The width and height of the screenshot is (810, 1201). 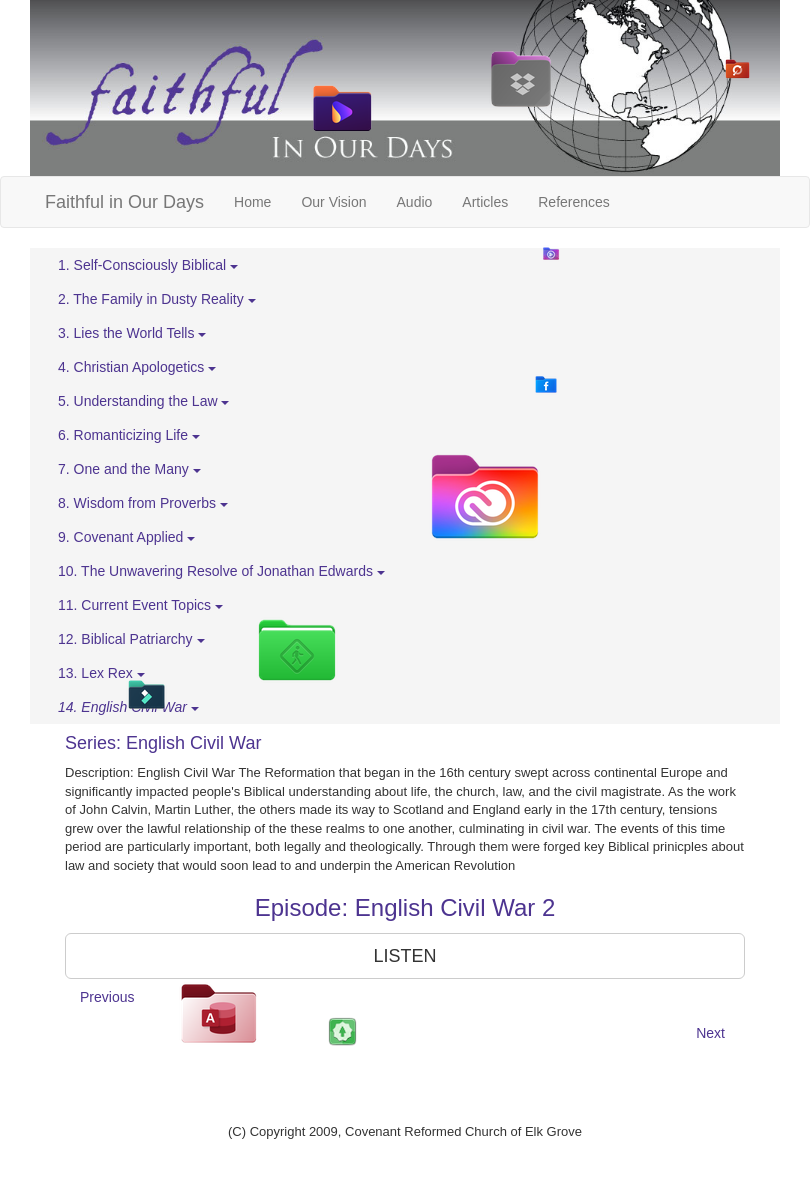 I want to click on open folder containing Microsoft Access database files, so click(x=218, y=1015).